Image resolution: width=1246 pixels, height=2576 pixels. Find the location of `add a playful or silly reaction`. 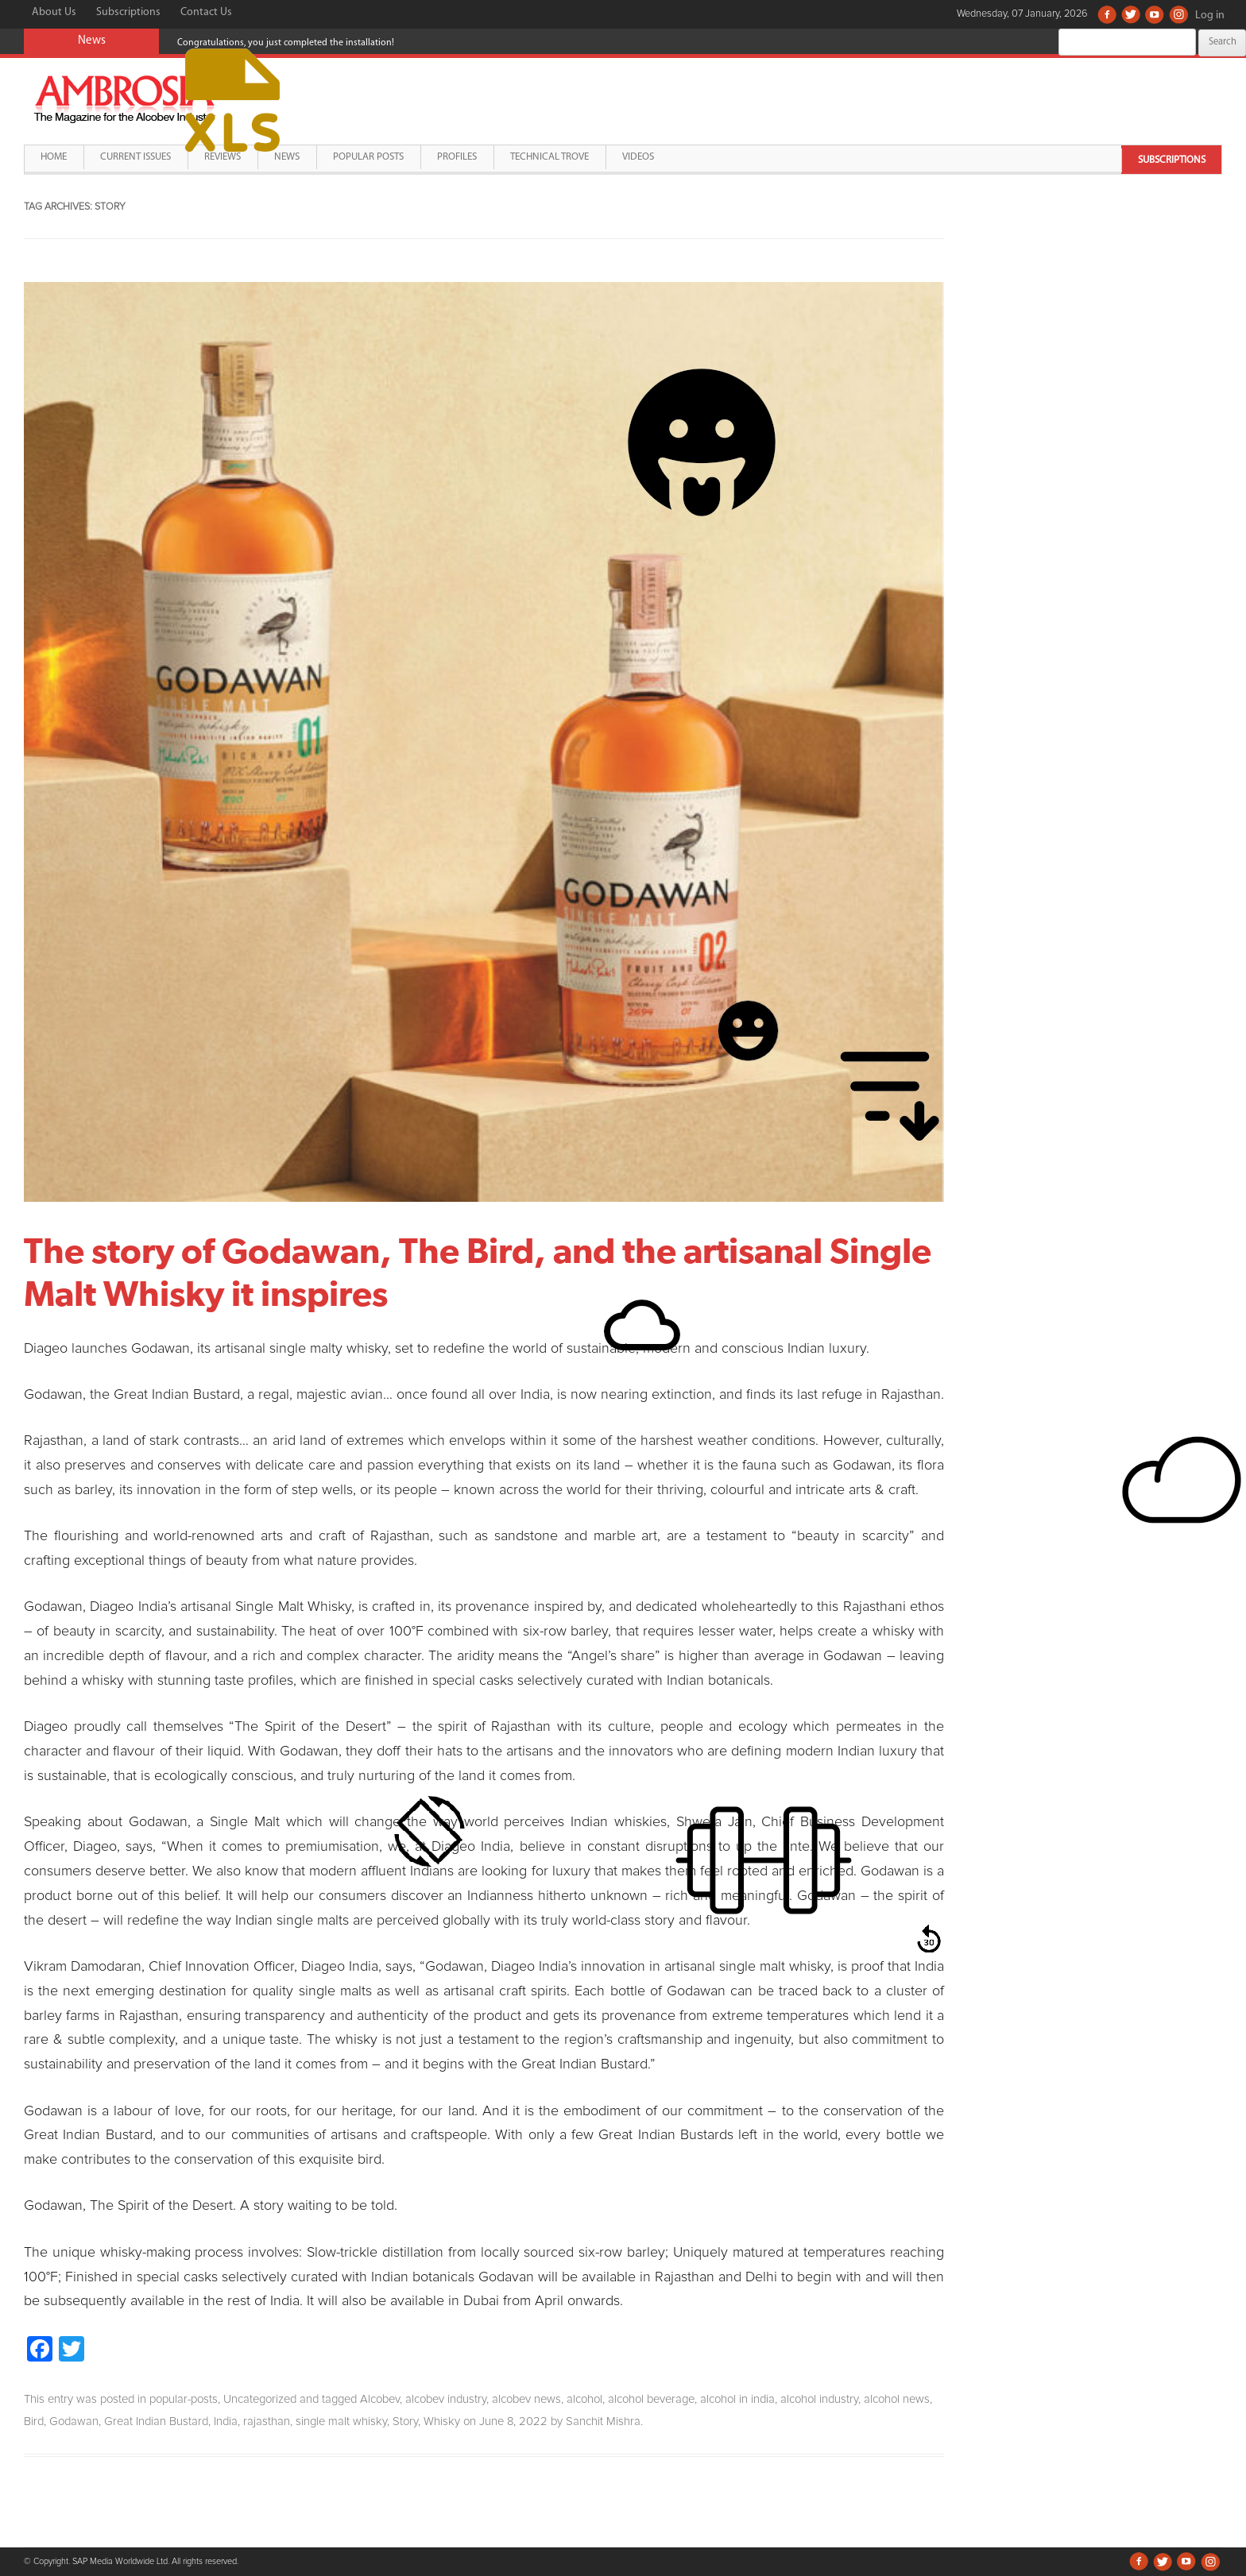

add a playful or silly reaction is located at coordinates (702, 442).